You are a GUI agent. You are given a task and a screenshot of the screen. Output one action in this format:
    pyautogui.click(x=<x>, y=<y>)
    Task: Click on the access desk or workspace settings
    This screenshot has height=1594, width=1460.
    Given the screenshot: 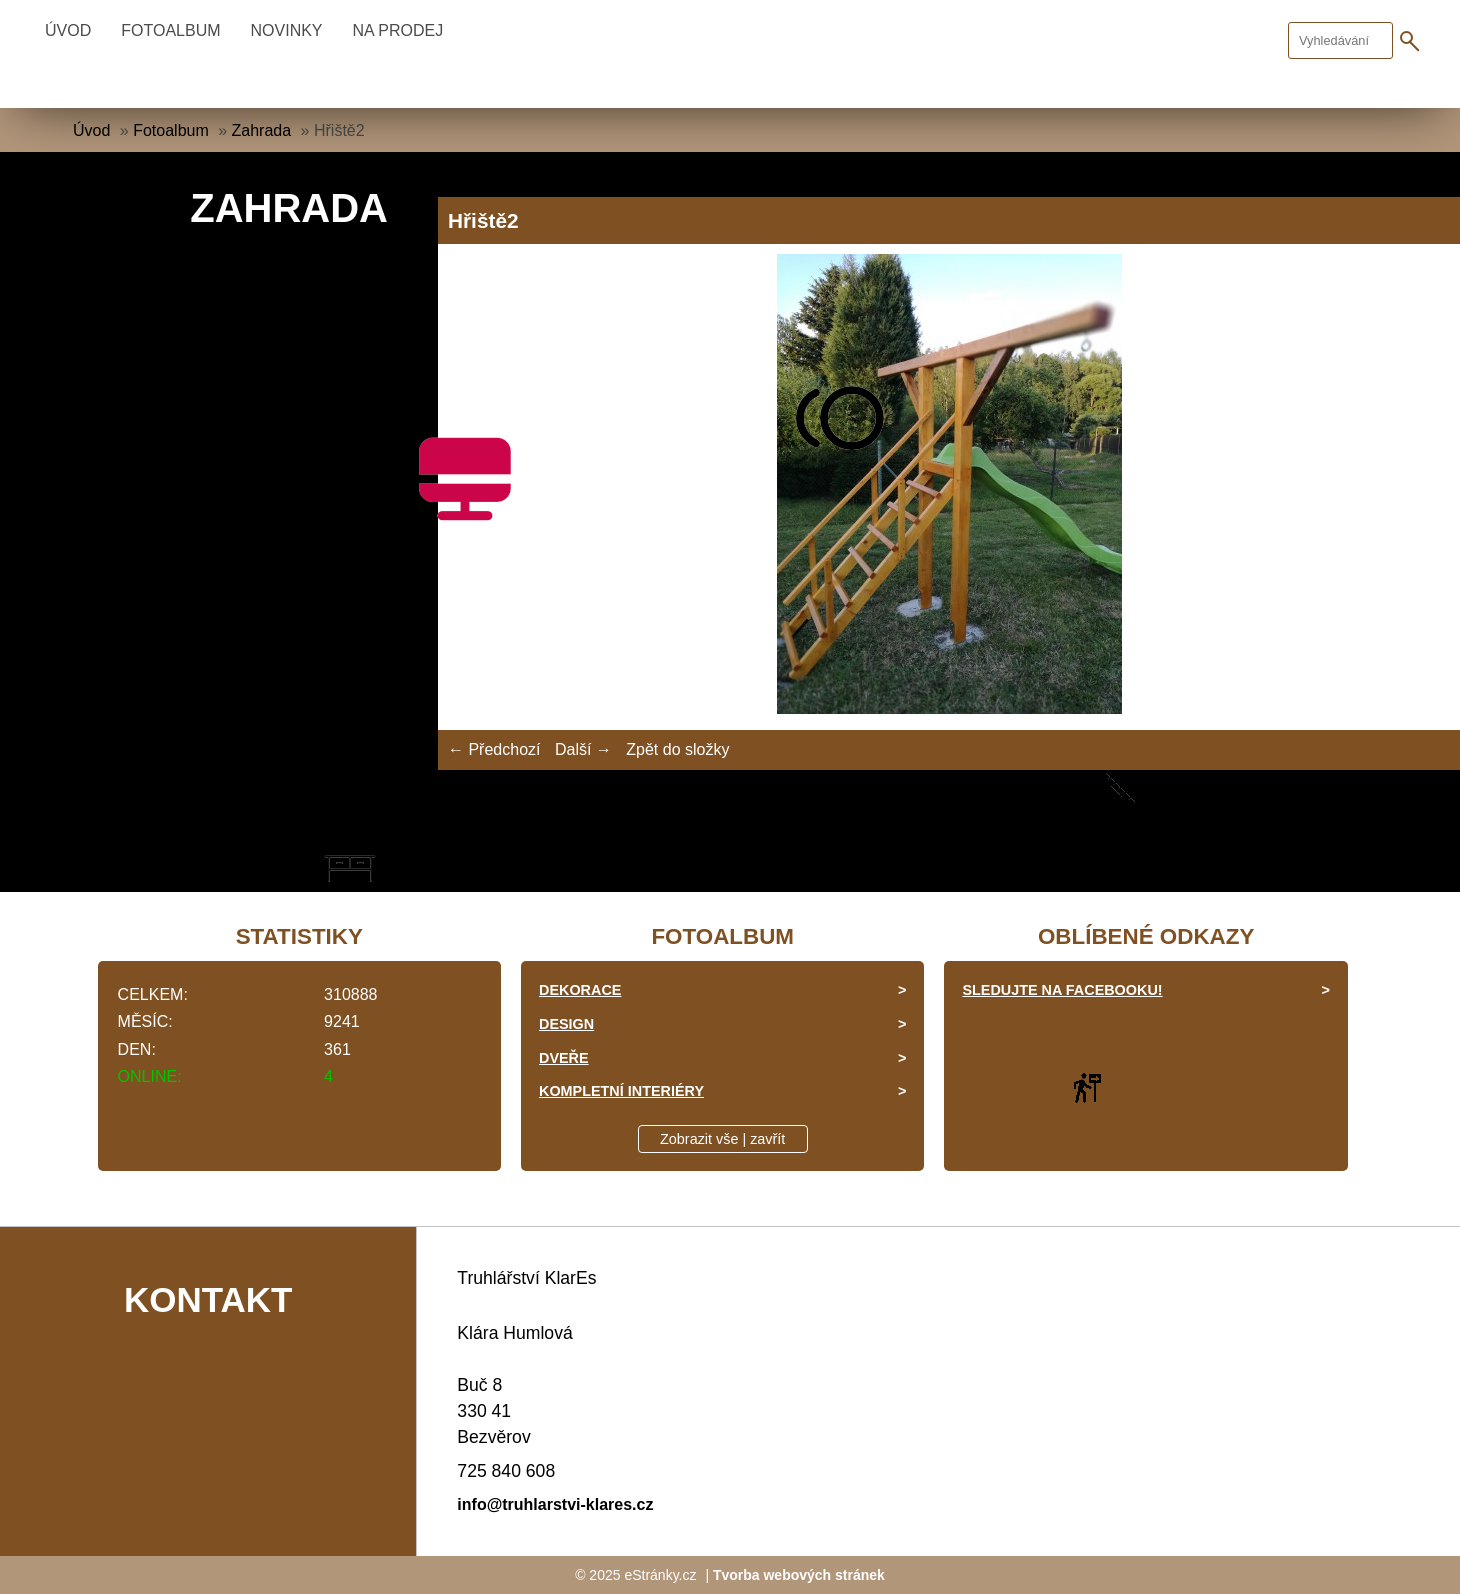 What is the action you would take?
    pyautogui.click(x=350, y=868)
    